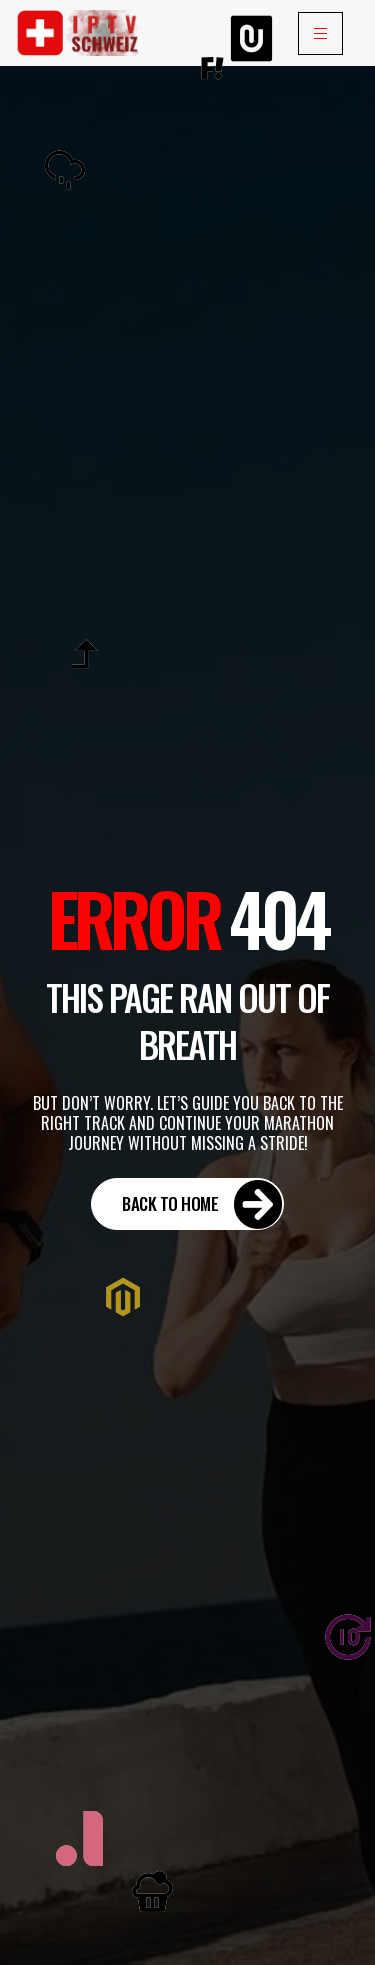 The width and height of the screenshot is (375, 1965). Describe the element at coordinates (251, 38) in the screenshot. I see `attach a file to your message` at that location.